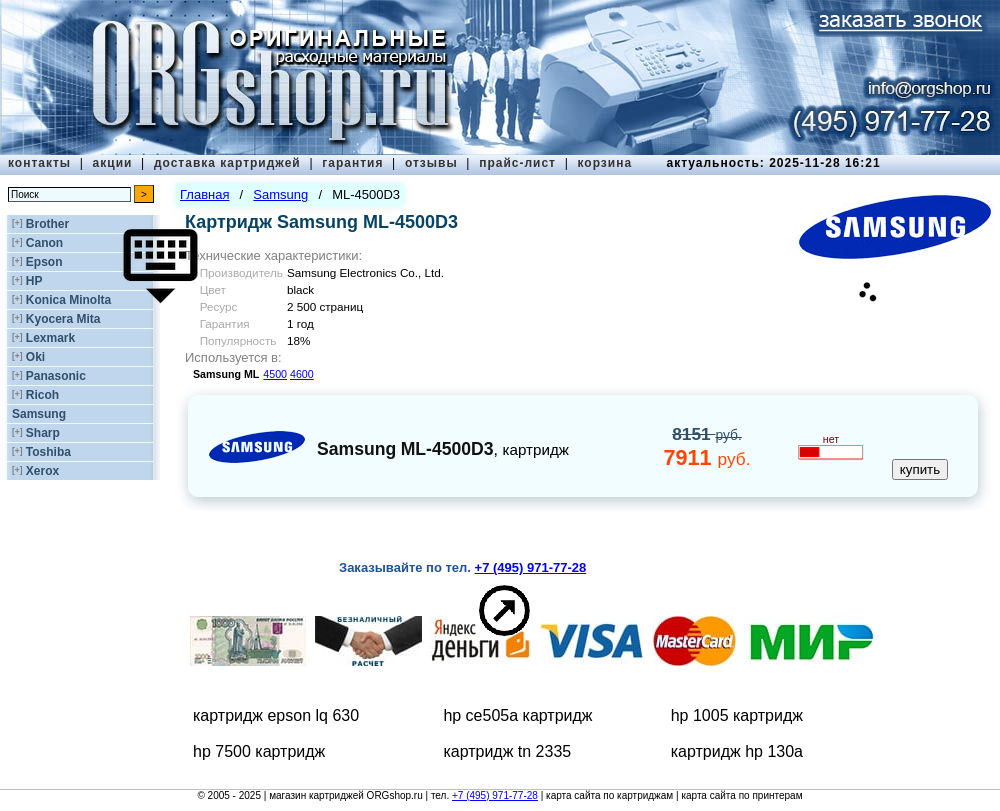 This screenshot has height=811, width=1000. What do you see at coordinates (504, 610) in the screenshot?
I see `open link in new window or external site` at bounding box center [504, 610].